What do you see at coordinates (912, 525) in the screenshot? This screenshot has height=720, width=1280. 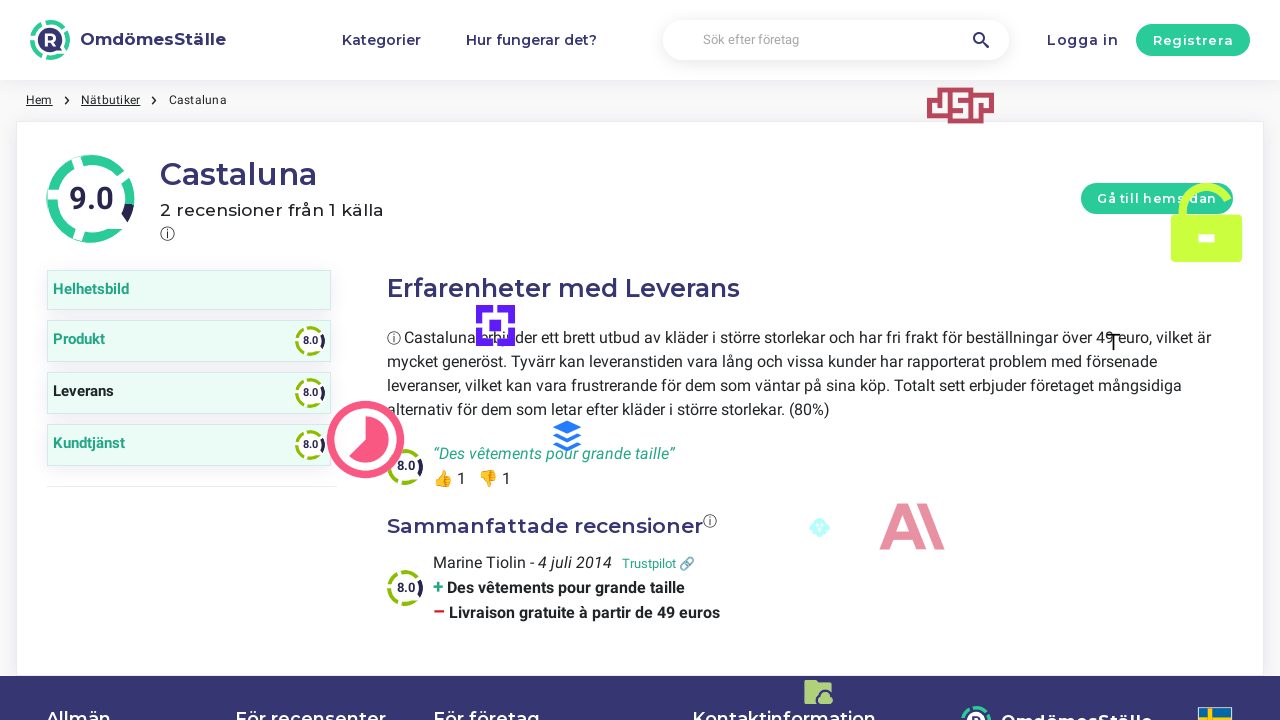 I see `Anthropic company logo` at bounding box center [912, 525].